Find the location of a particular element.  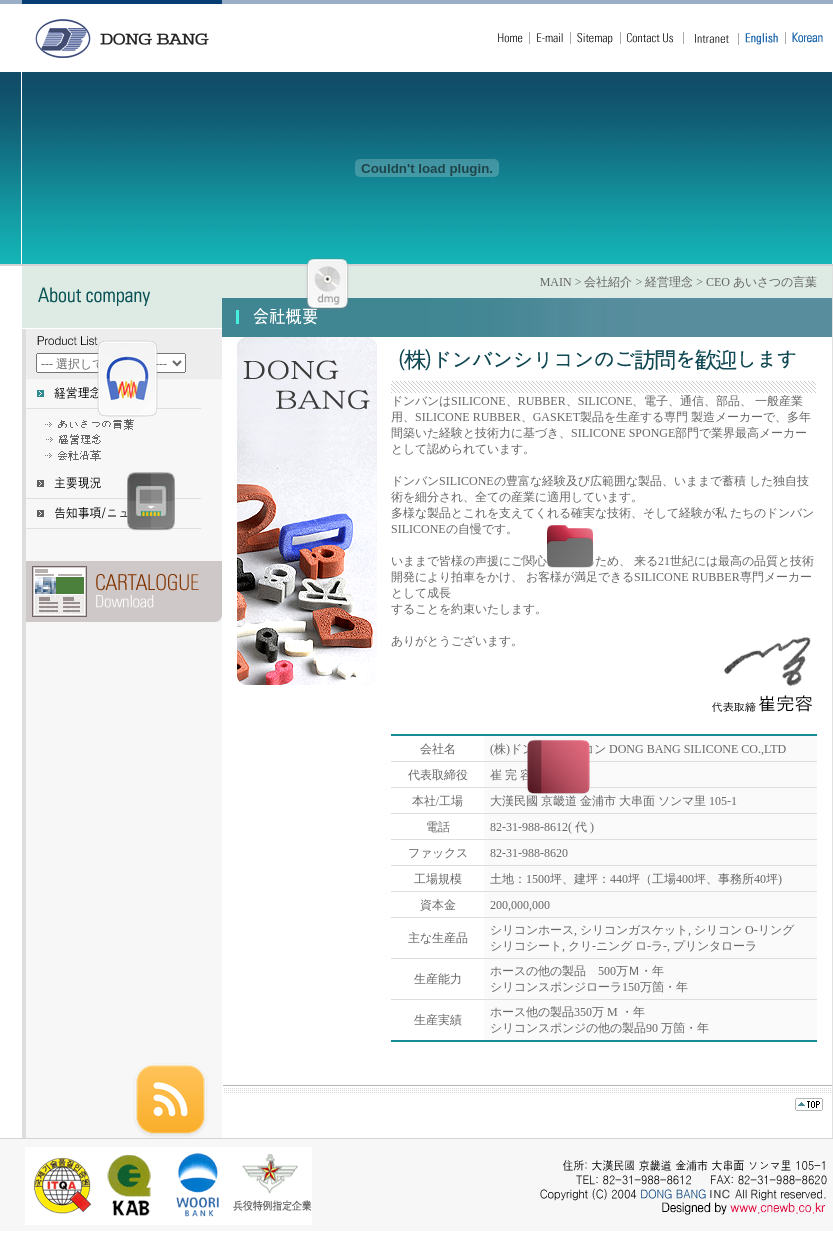

drop files here to move them into this folder is located at coordinates (570, 546).